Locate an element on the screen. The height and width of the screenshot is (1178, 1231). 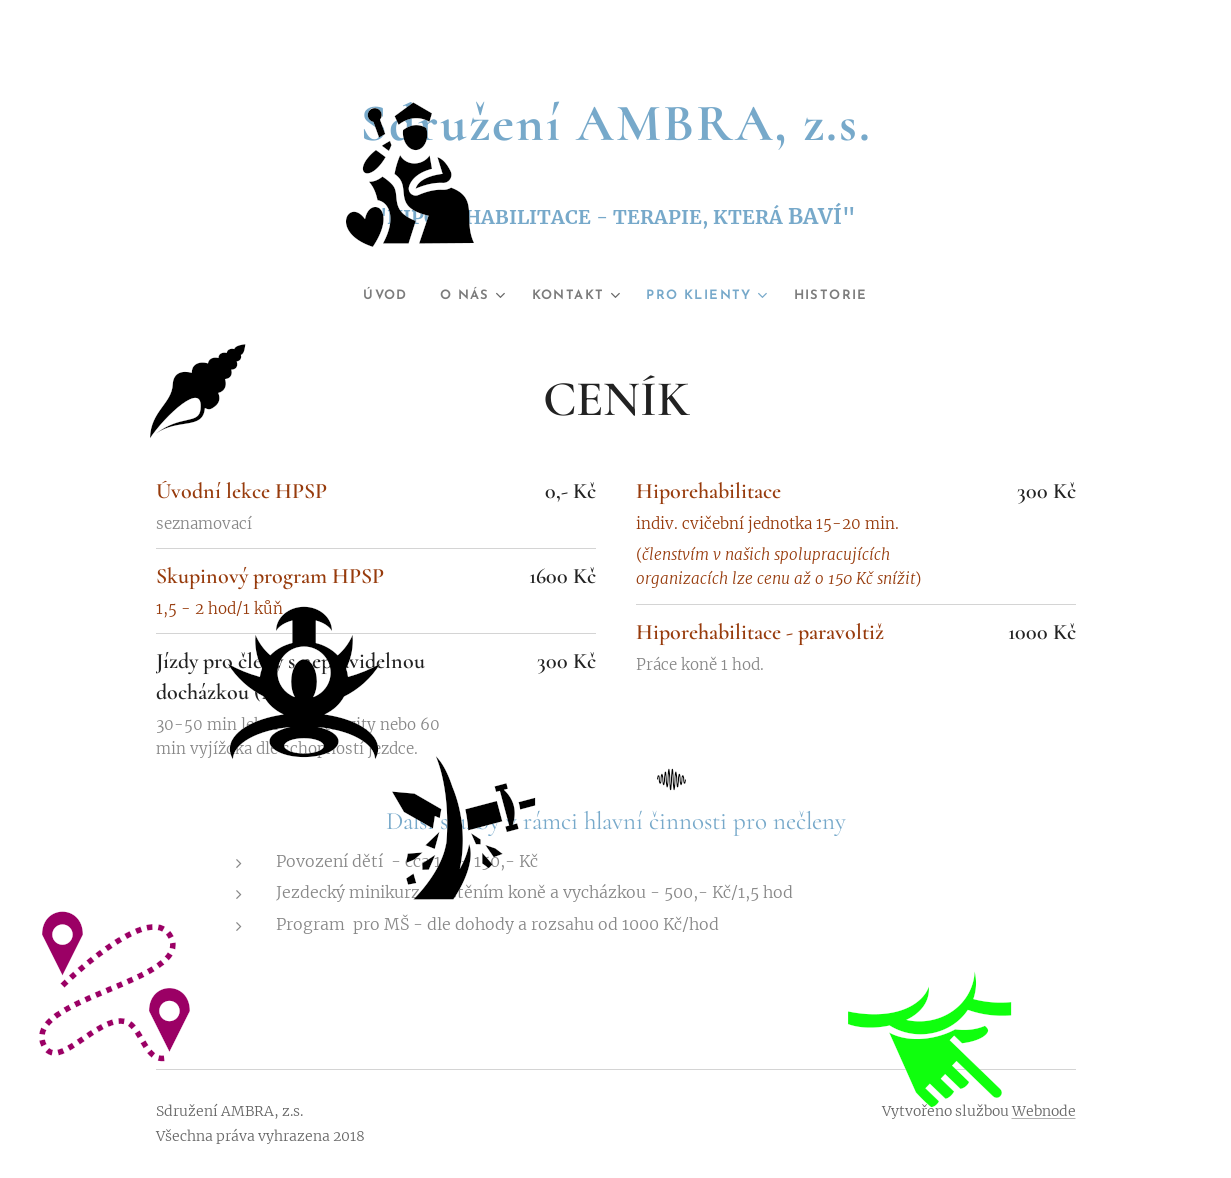
indicates a broken or damaged weapon is located at coordinates (464, 828).